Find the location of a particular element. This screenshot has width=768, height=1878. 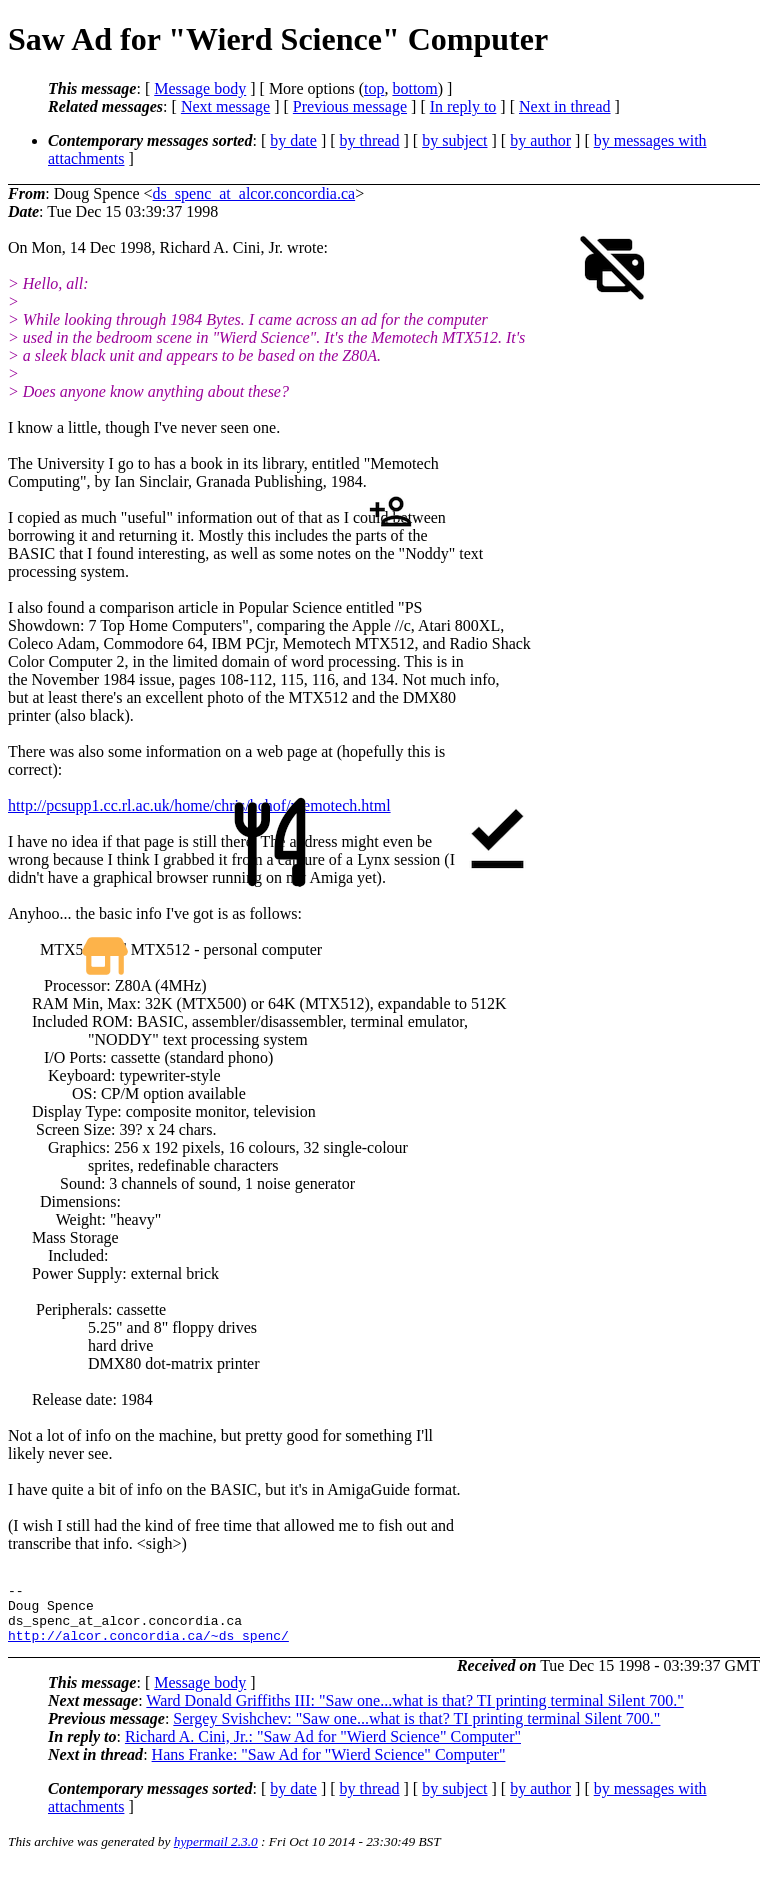

download complete is located at coordinates (497, 838).